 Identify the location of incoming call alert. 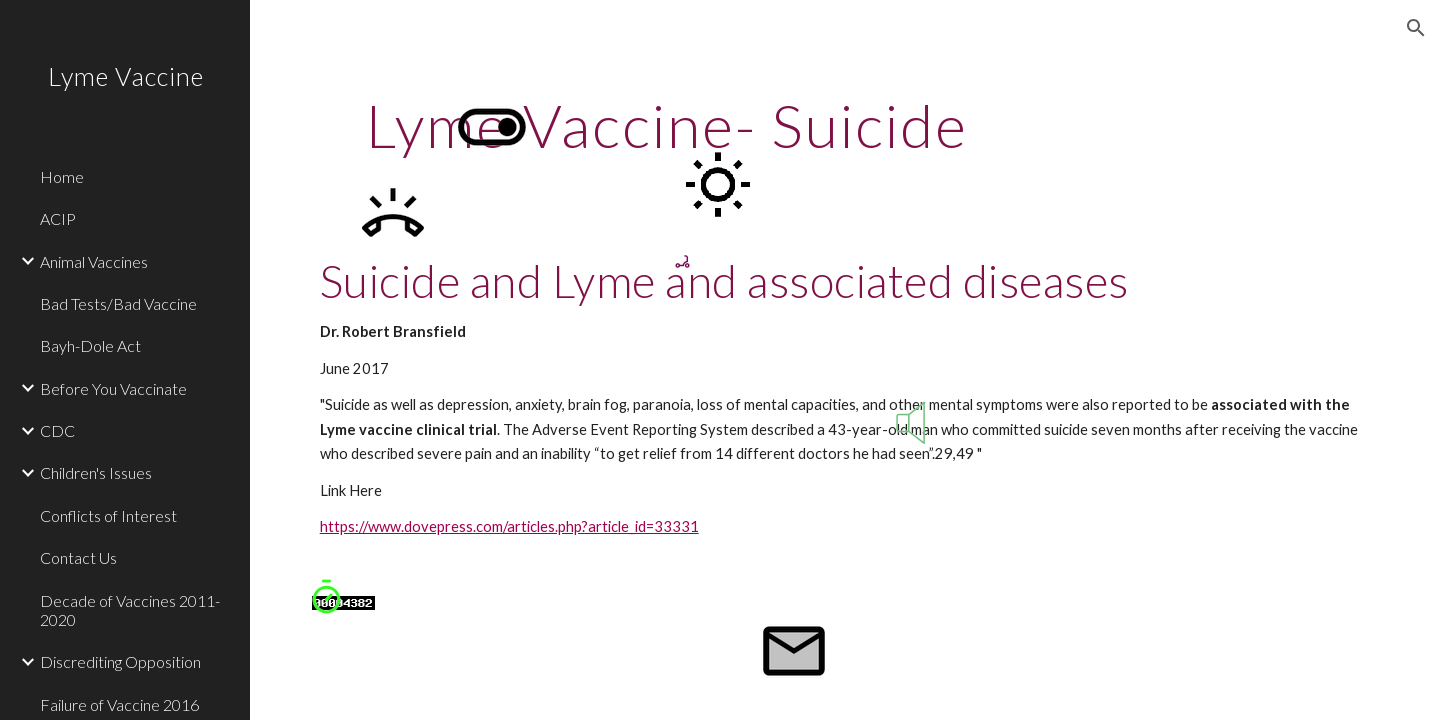
(393, 214).